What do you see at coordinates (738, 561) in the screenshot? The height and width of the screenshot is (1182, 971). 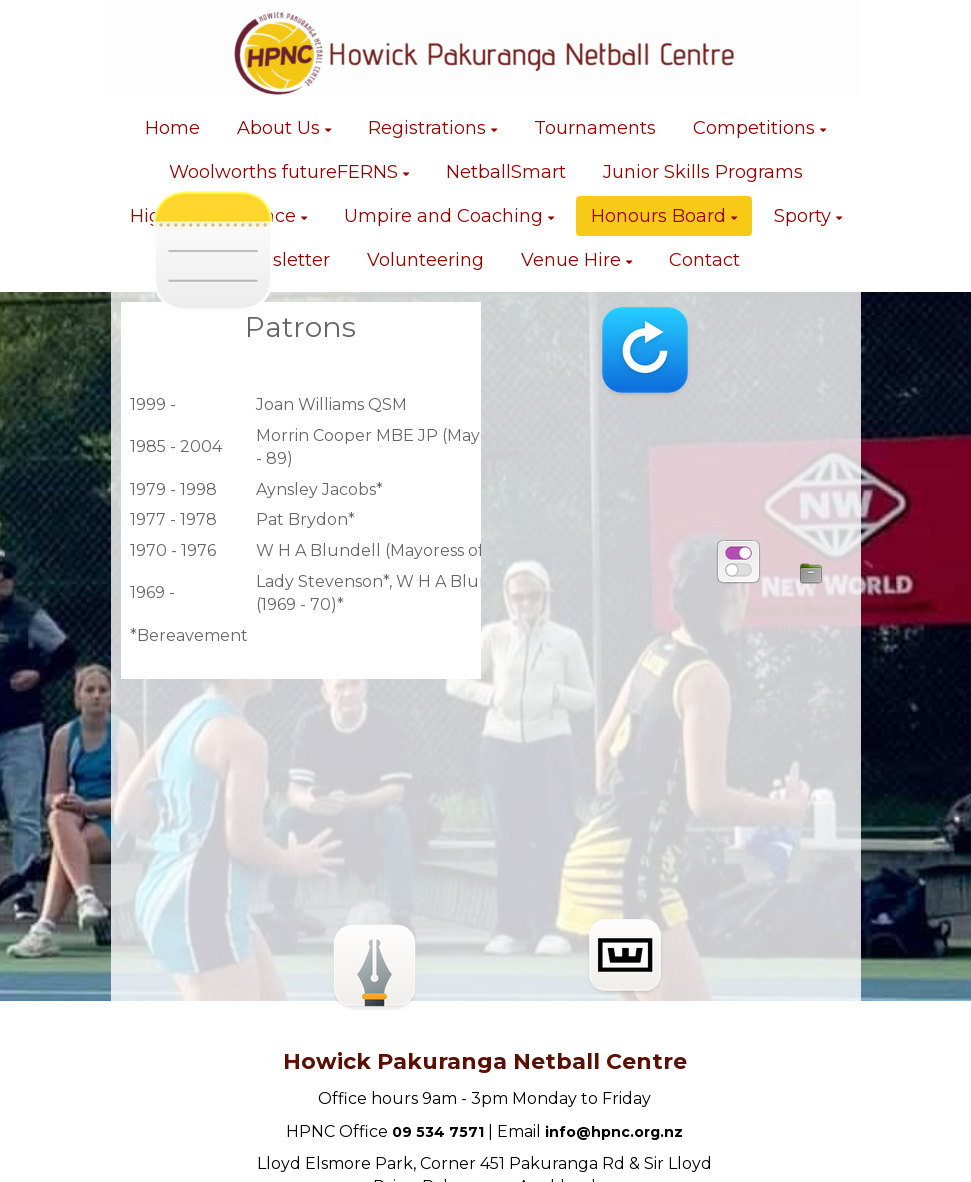 I see `open unity tweak tool settings` at bounding box center [738, 561].